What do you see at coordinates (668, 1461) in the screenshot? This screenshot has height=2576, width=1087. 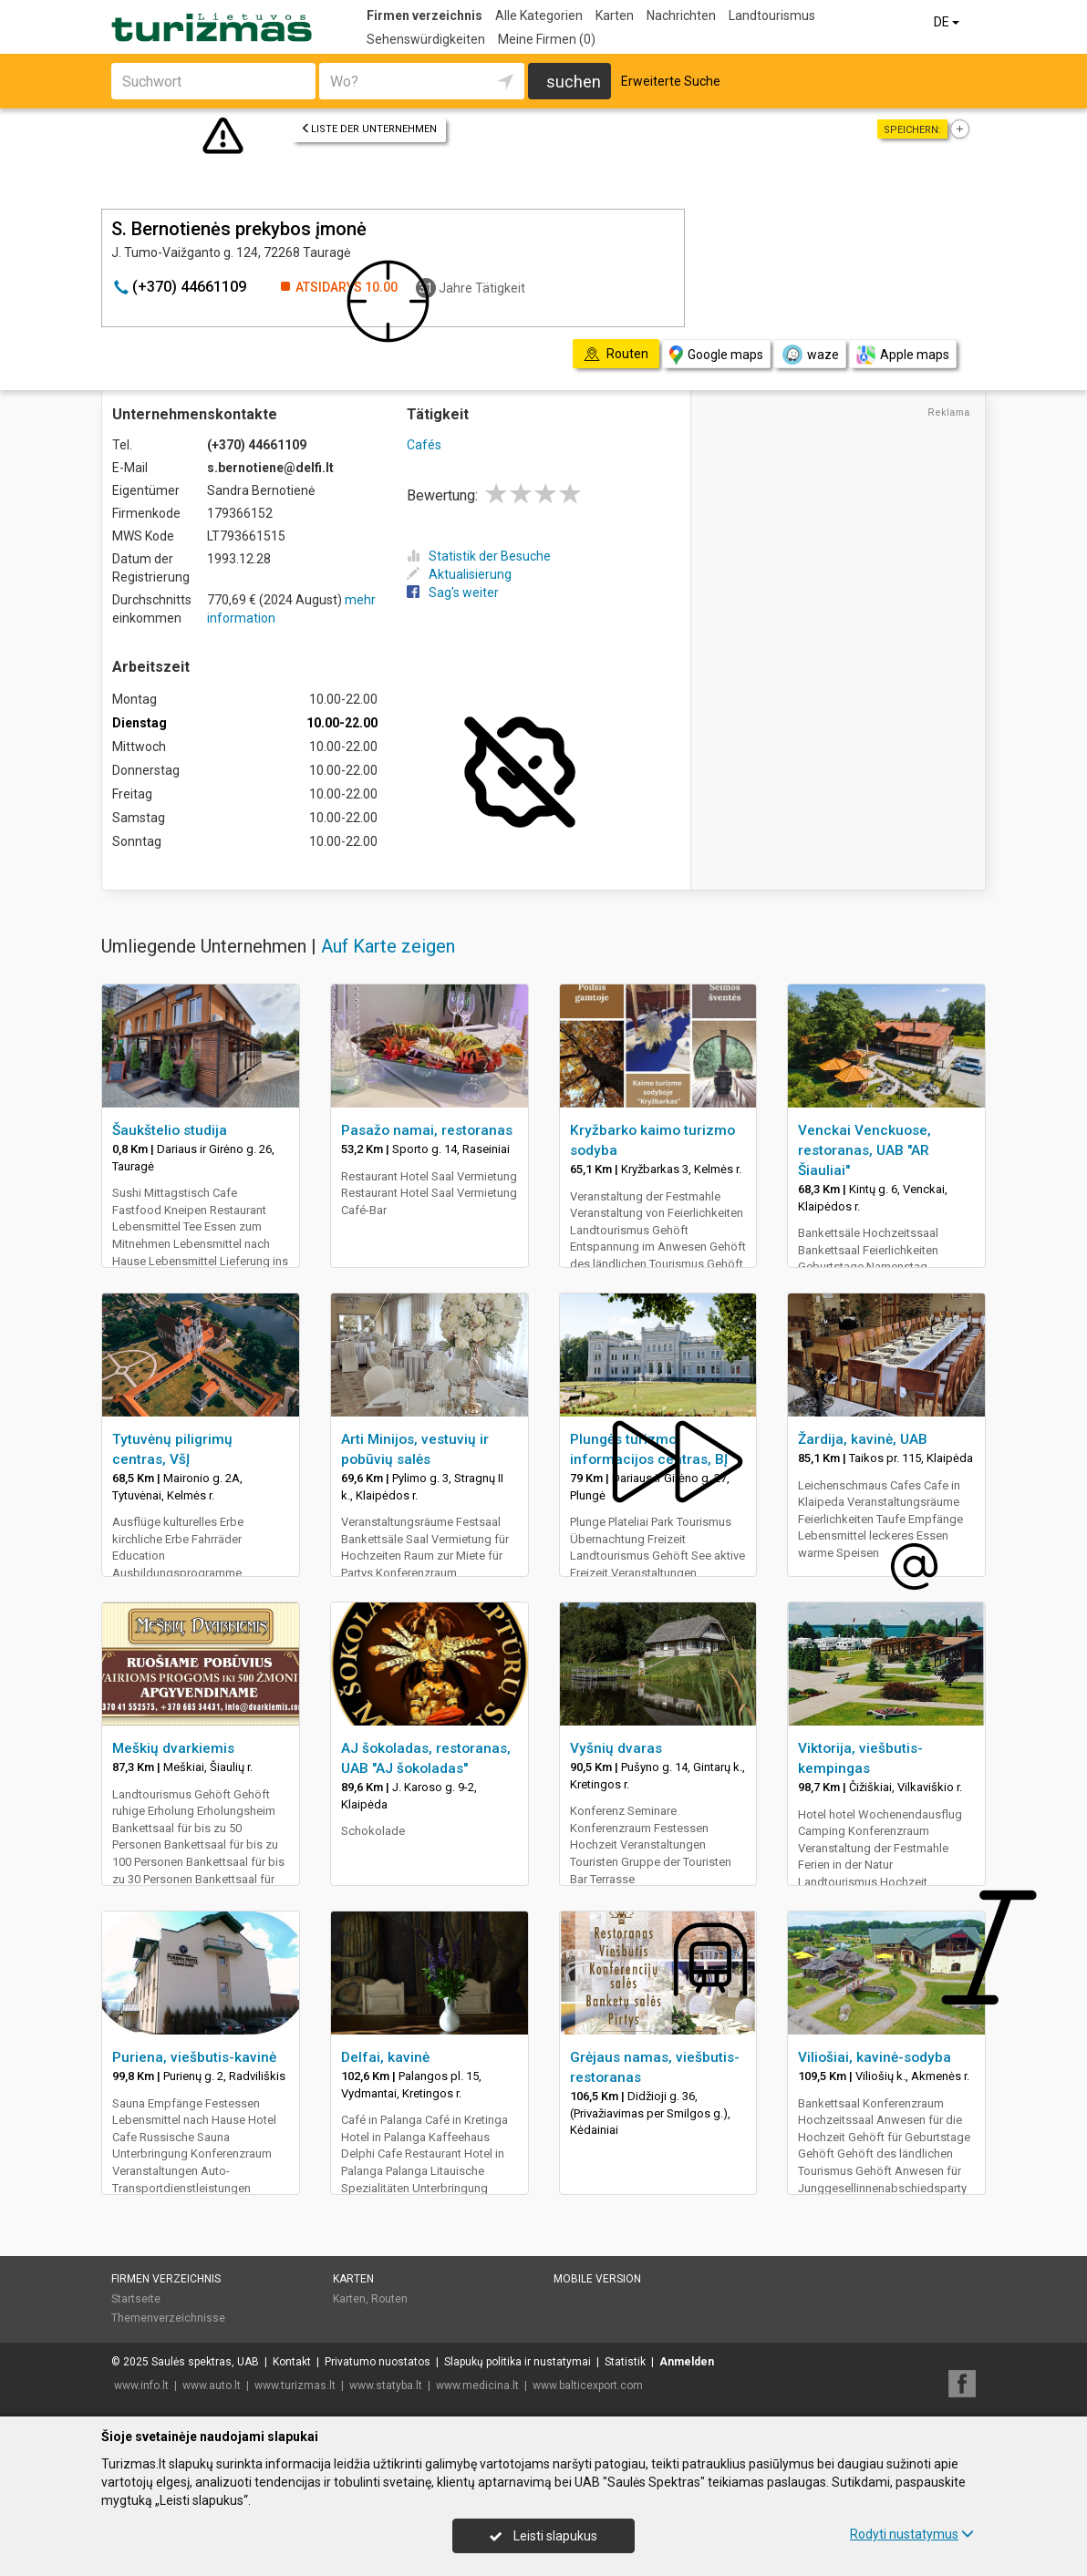 I see `skip forward in media playback` at bounding box center [668, 1461].